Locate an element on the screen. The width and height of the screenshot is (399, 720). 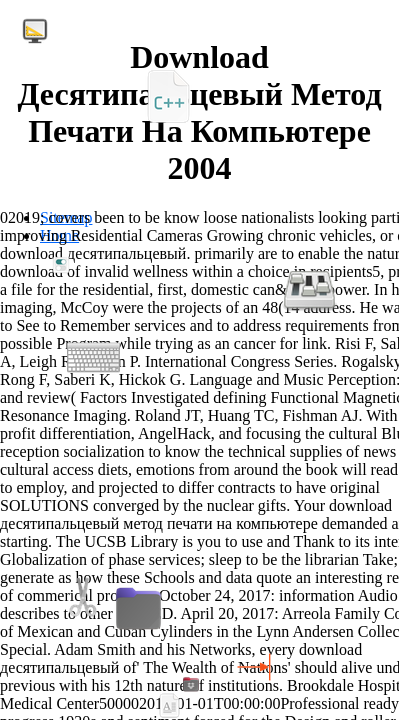
cut selected content to clipboard is located at coordinates (83, 597).